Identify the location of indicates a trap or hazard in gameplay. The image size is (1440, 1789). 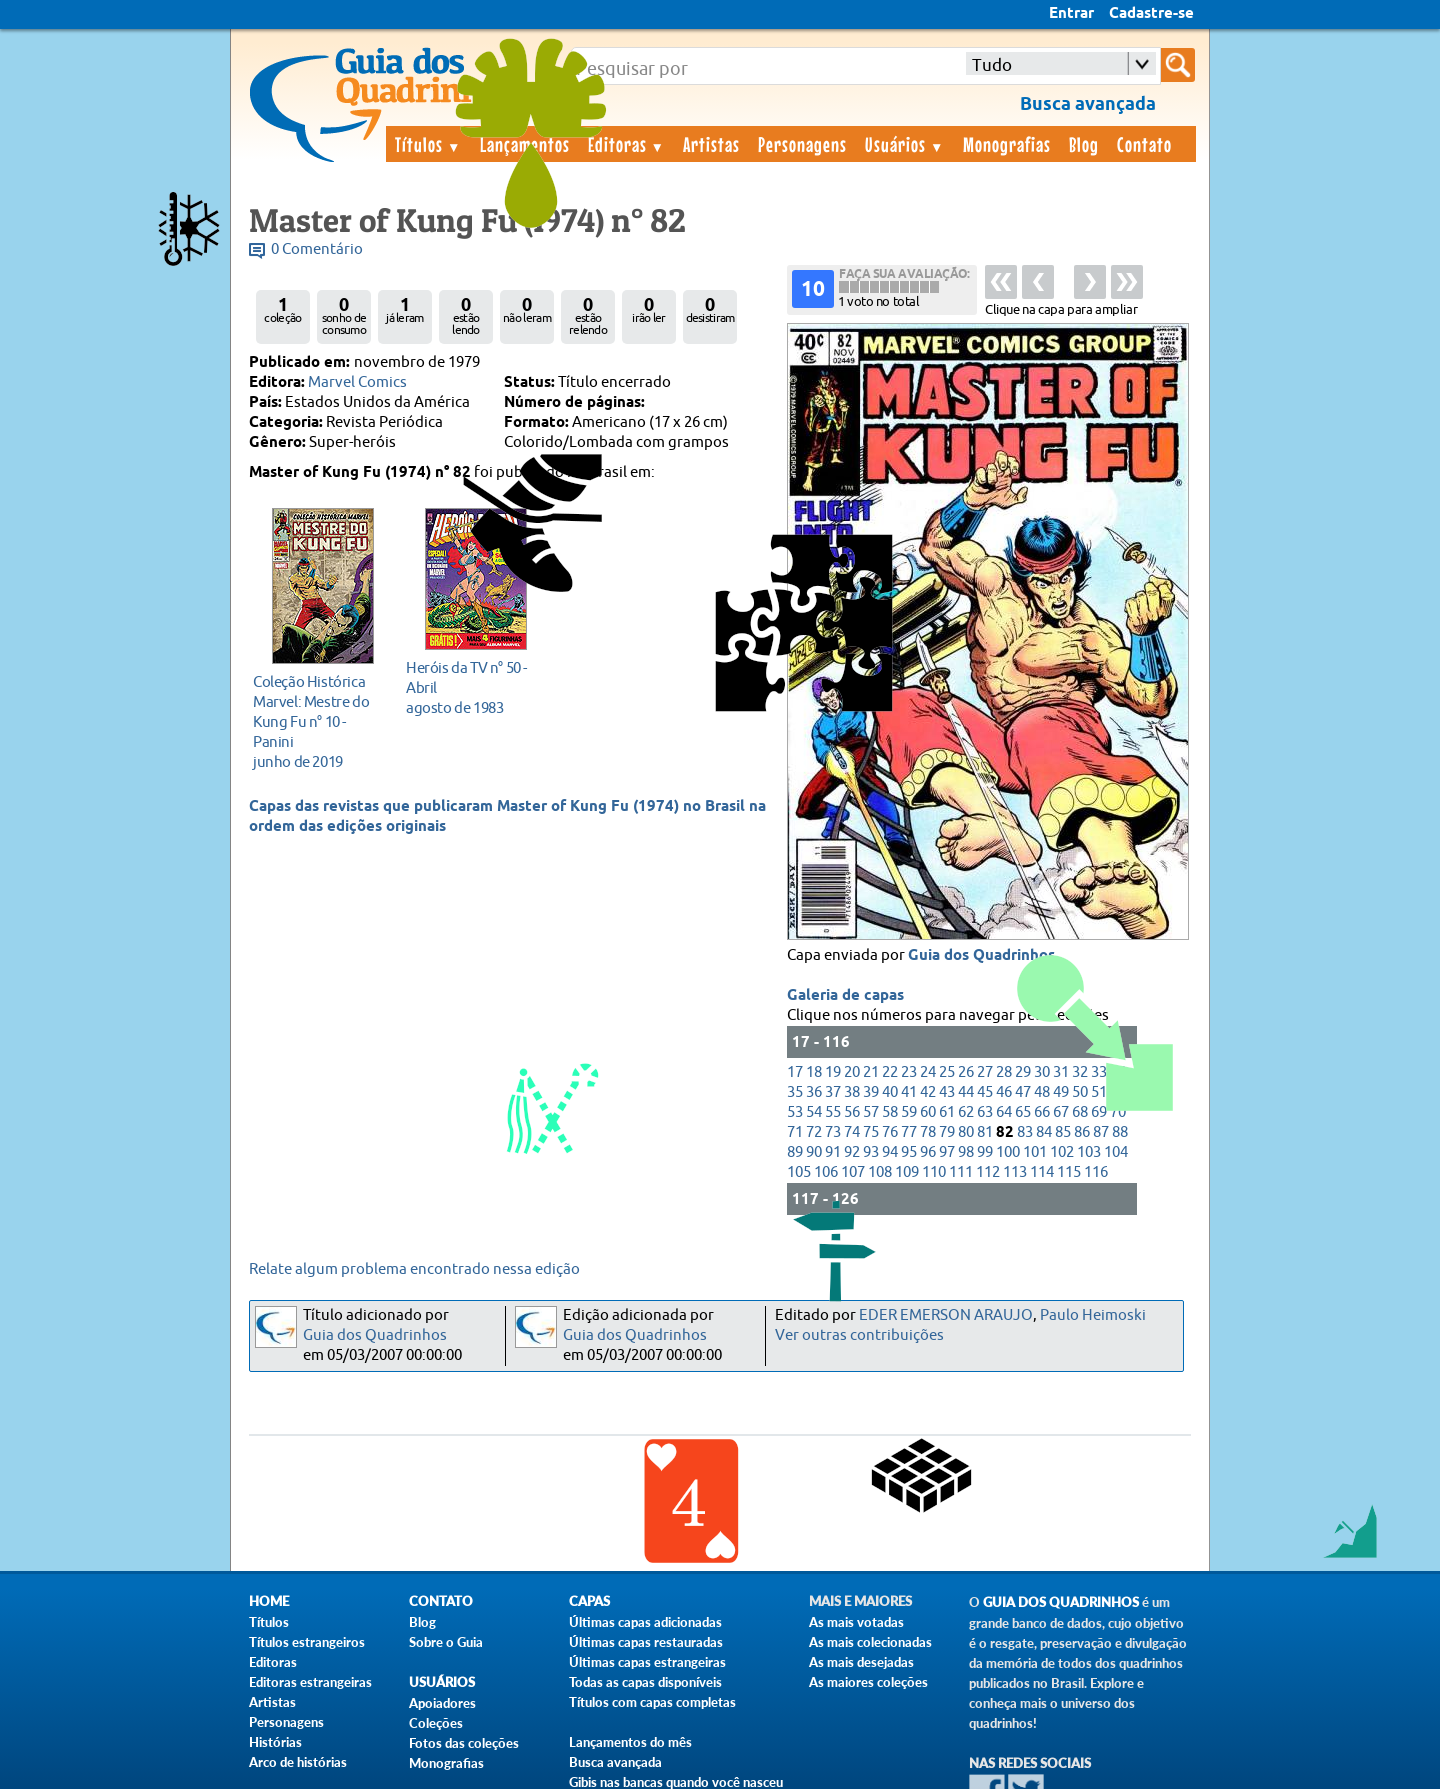
(532, 522).